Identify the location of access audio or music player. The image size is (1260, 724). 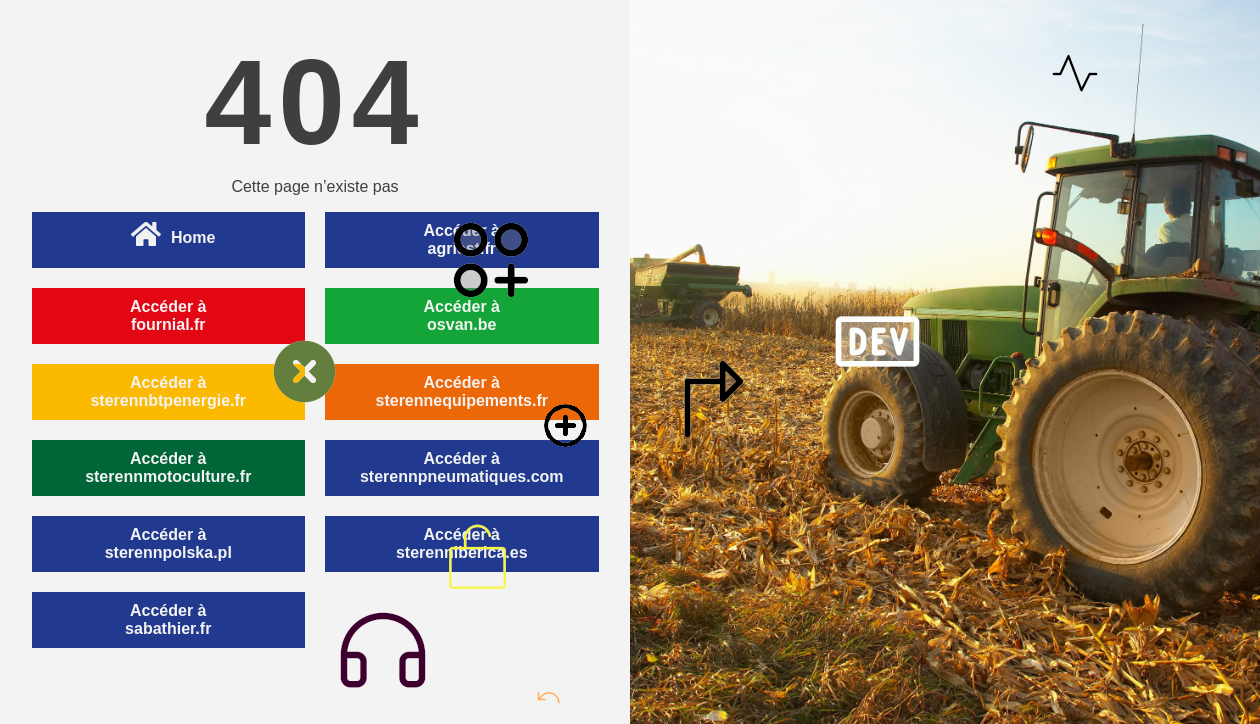
(383, 655).